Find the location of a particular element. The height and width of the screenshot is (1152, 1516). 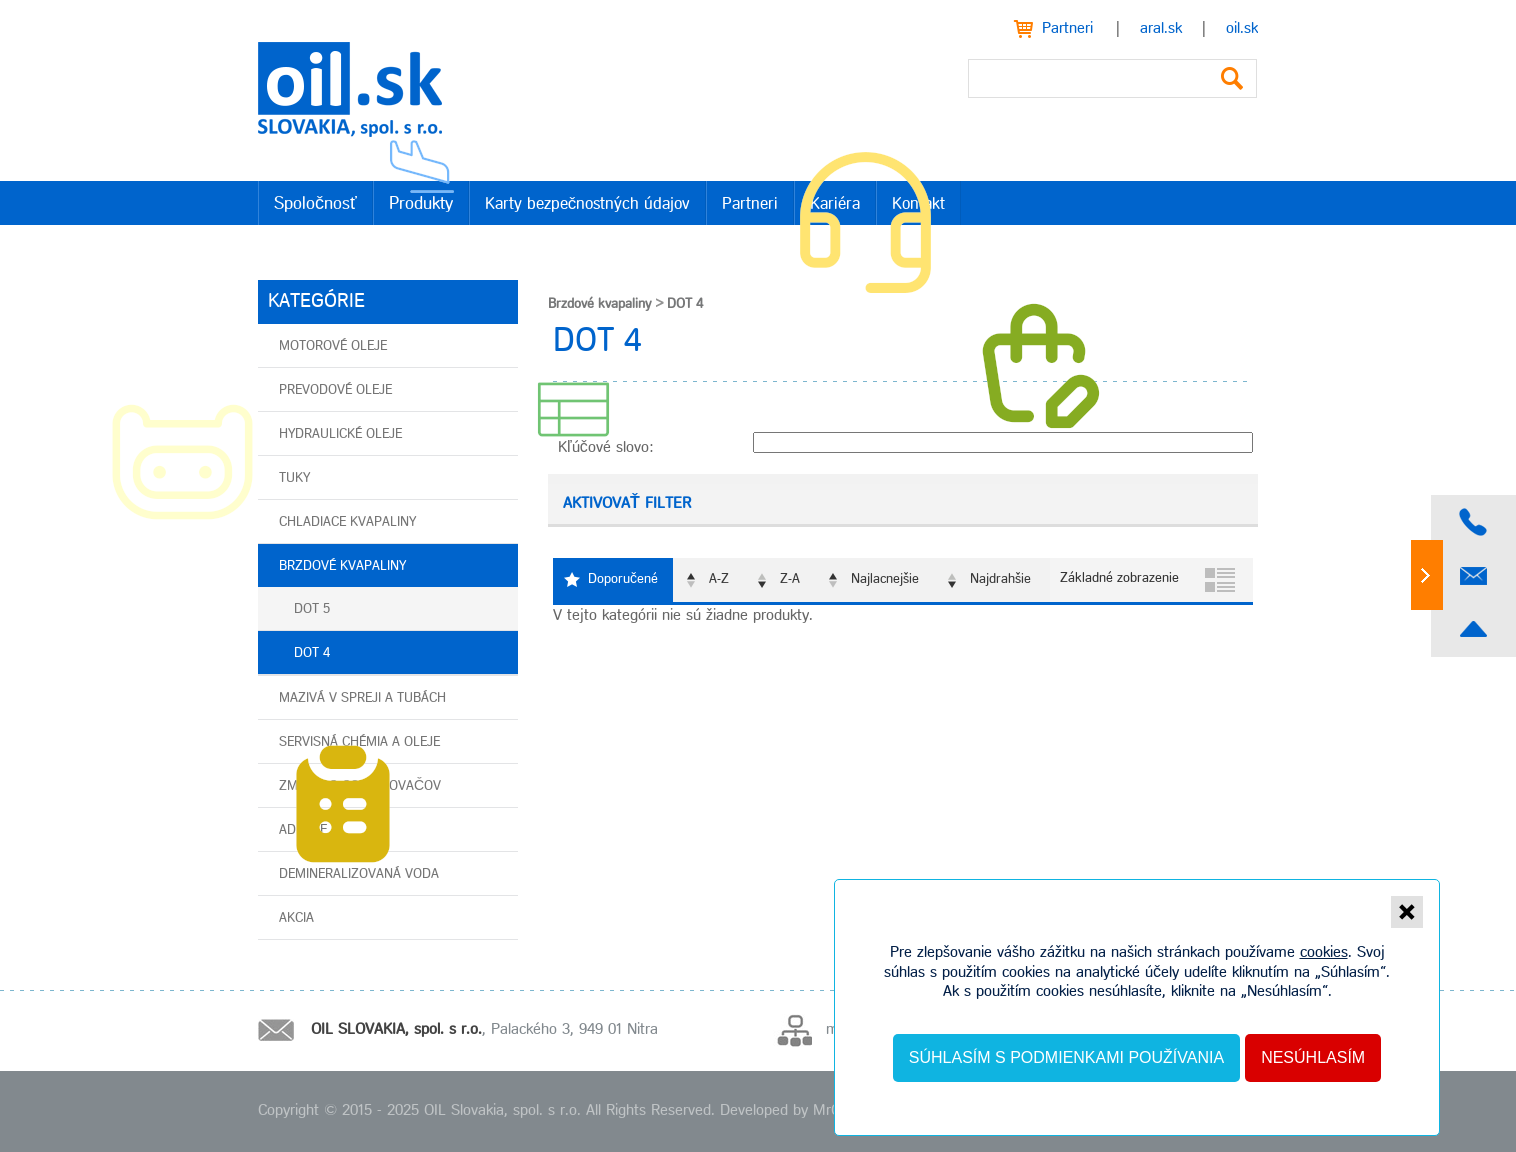

indicates flight arrival or landing status is located at coordinates (418, 166).